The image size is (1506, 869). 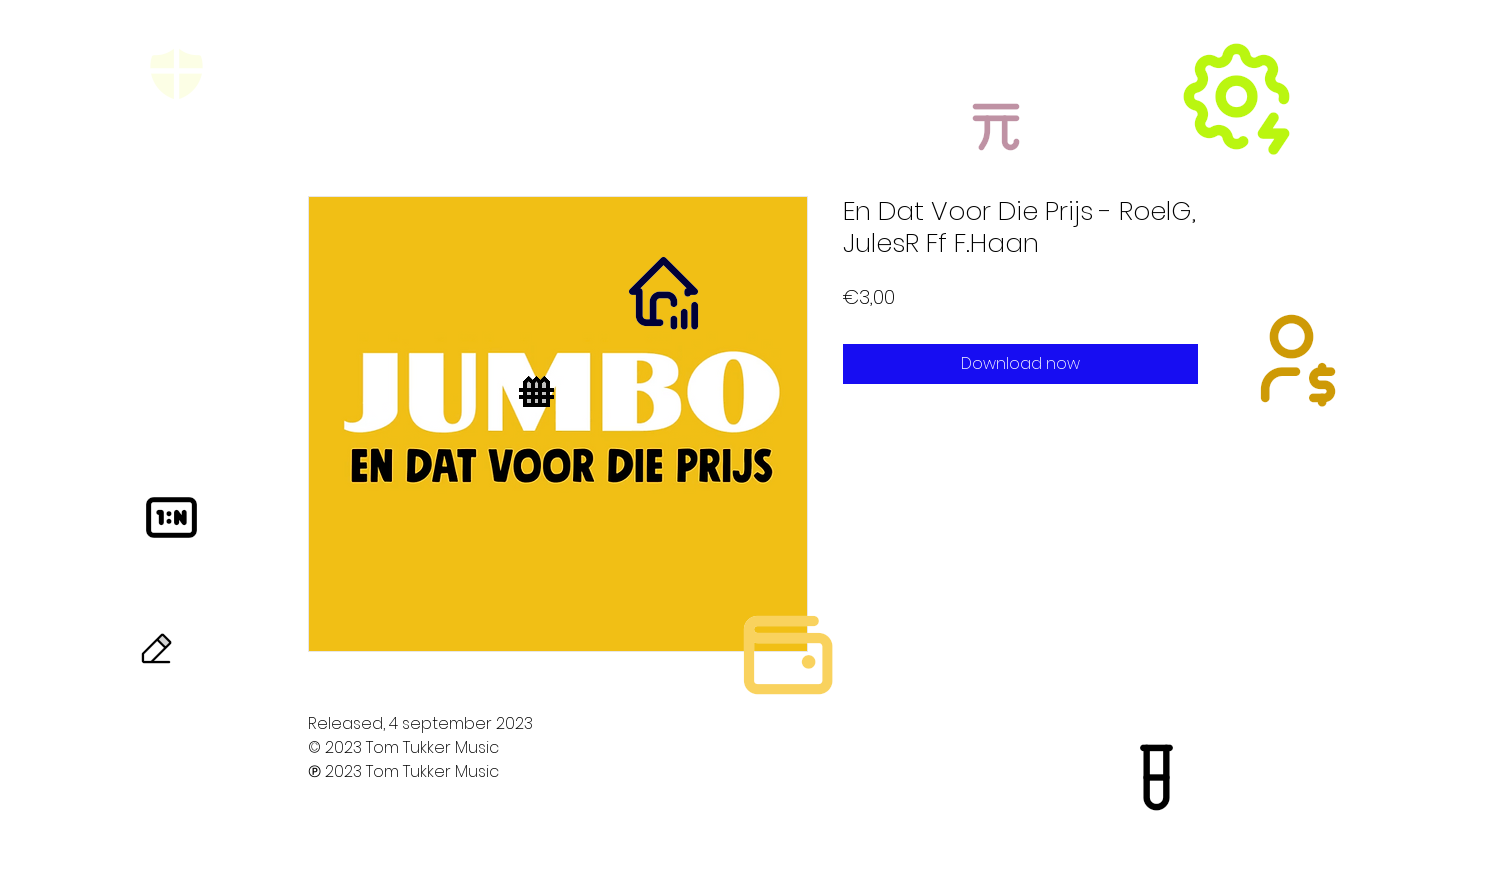 I want to click on access power or performance settings, so click(x=1236, y=96).